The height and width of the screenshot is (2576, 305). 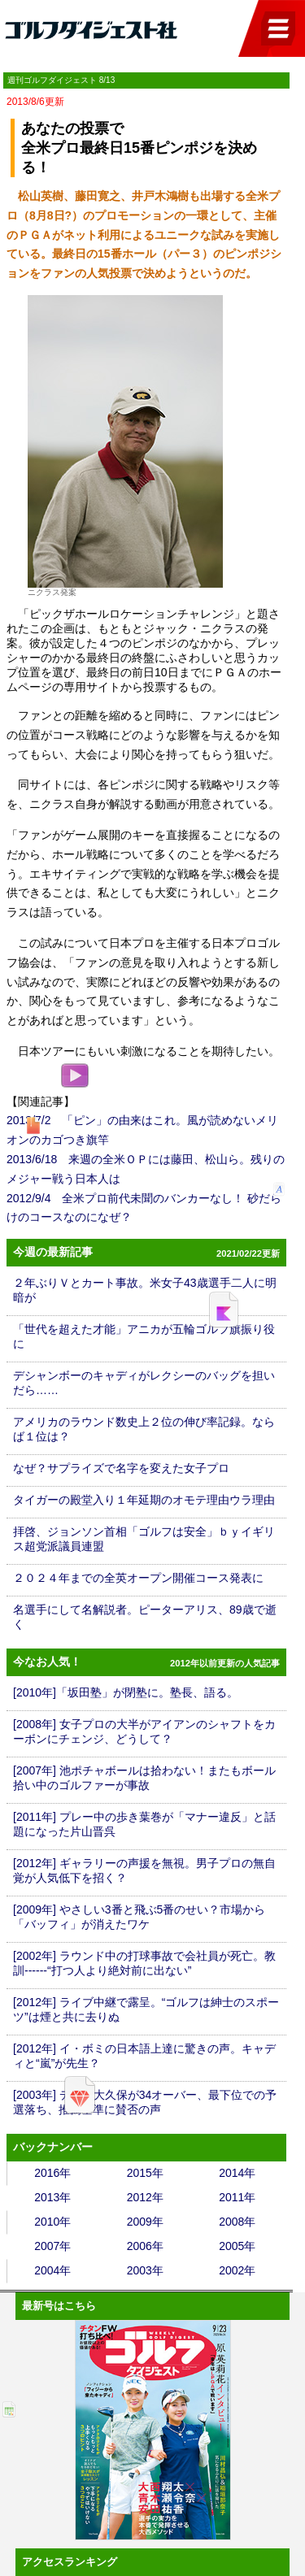 I want to click on open totem media player, so click(x=75, y=1075).